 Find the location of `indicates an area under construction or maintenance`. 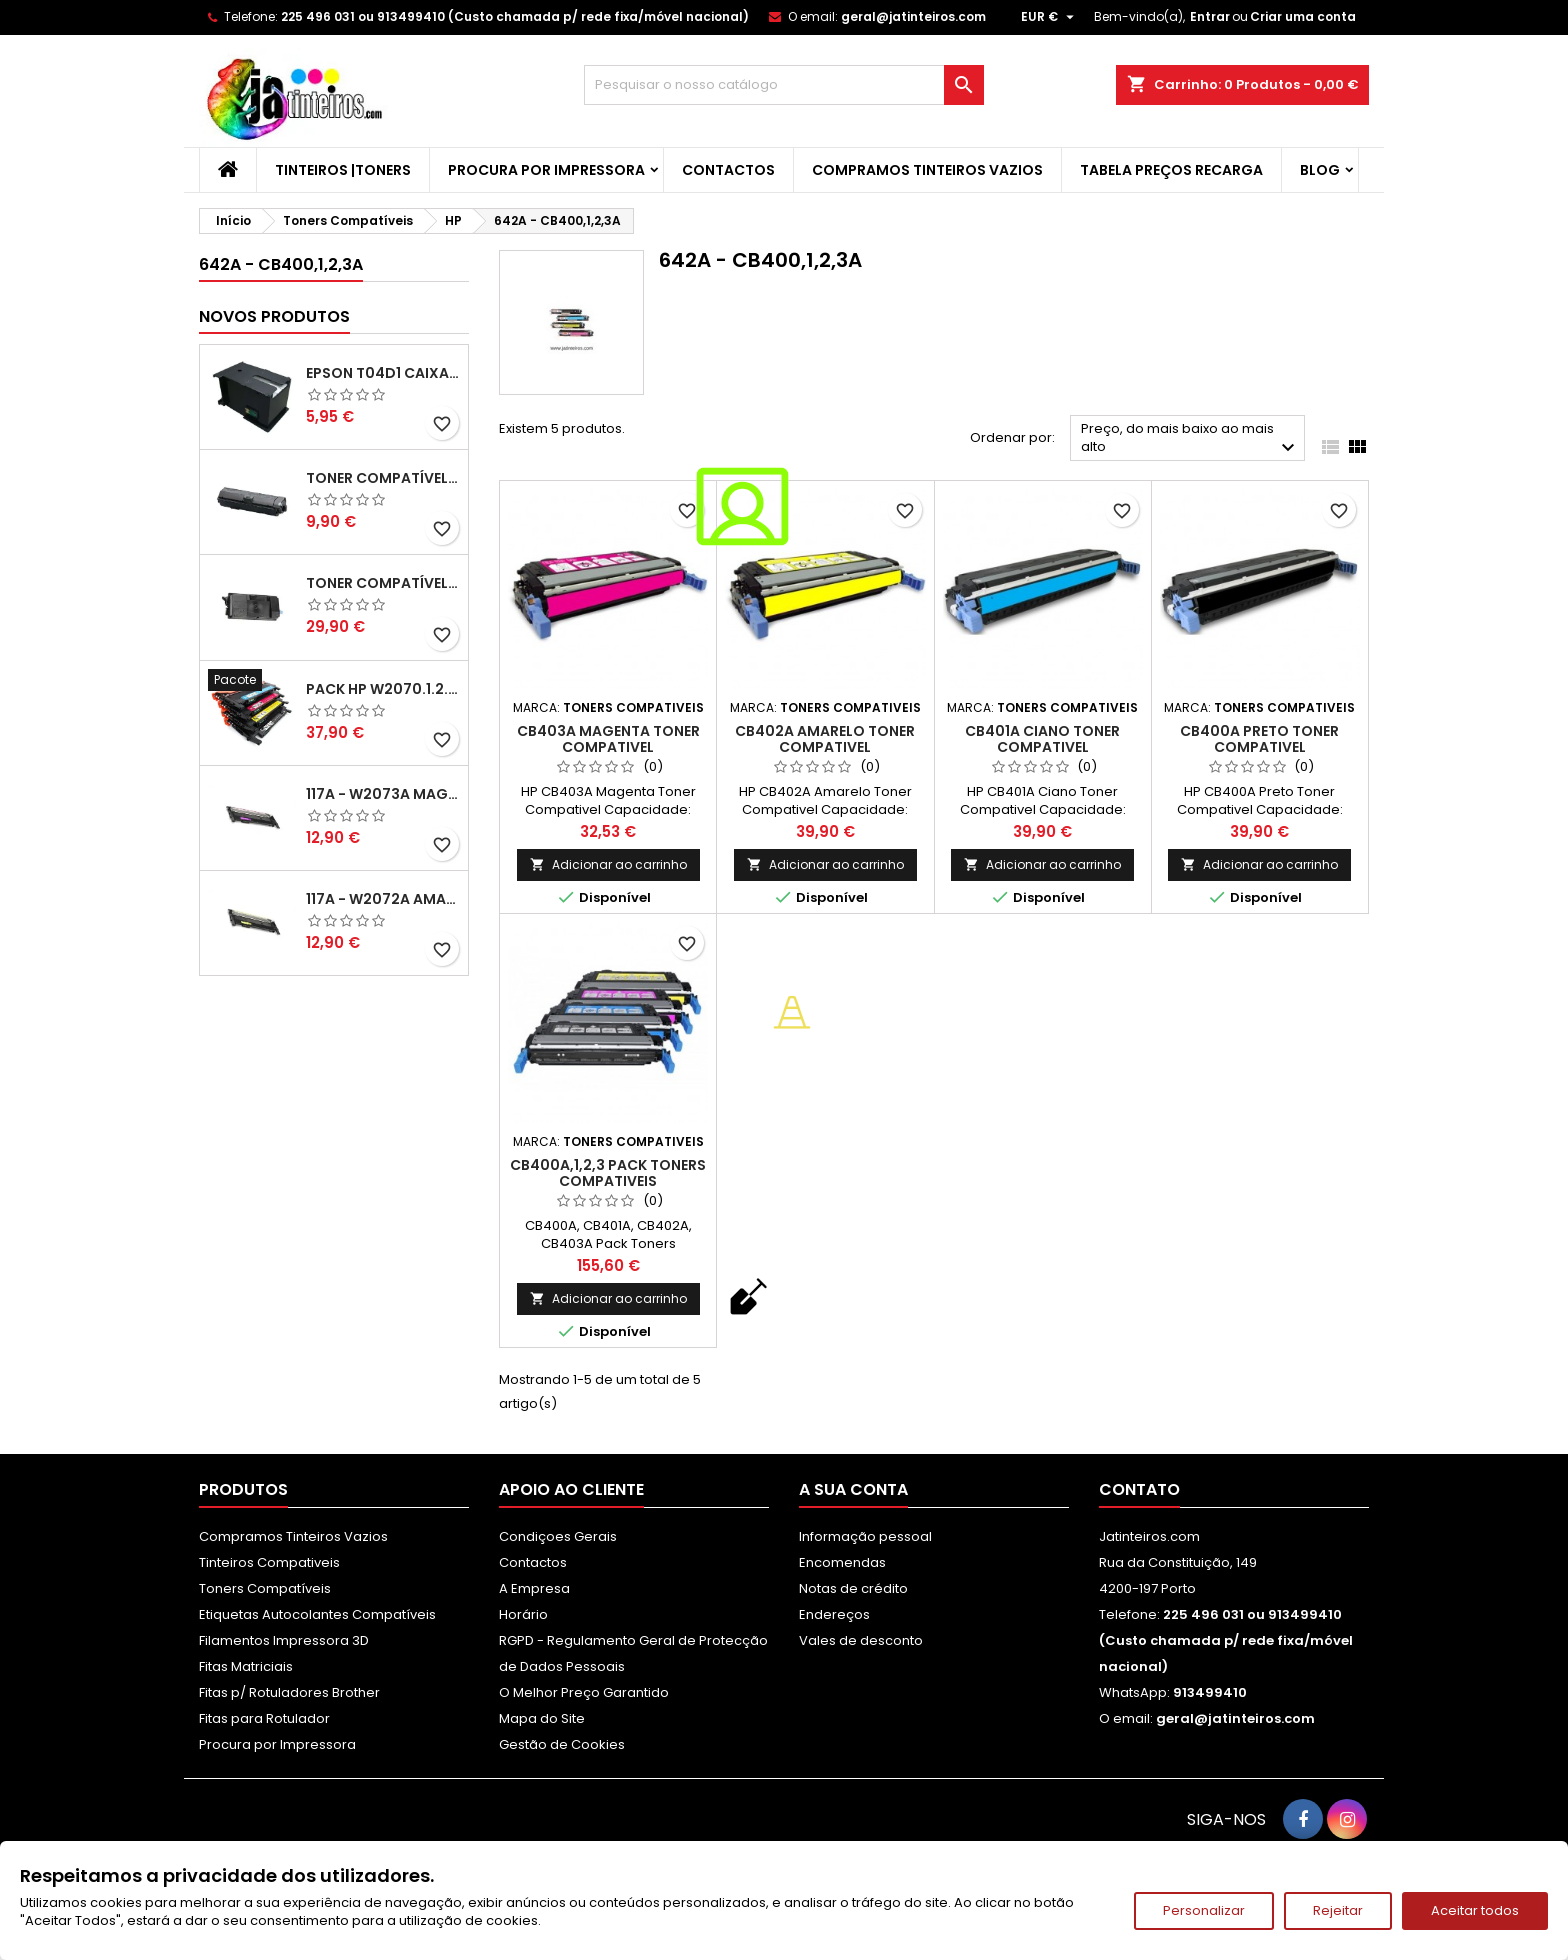

indicates an area under construction or maintenance is located at coordinates (792, 1013).